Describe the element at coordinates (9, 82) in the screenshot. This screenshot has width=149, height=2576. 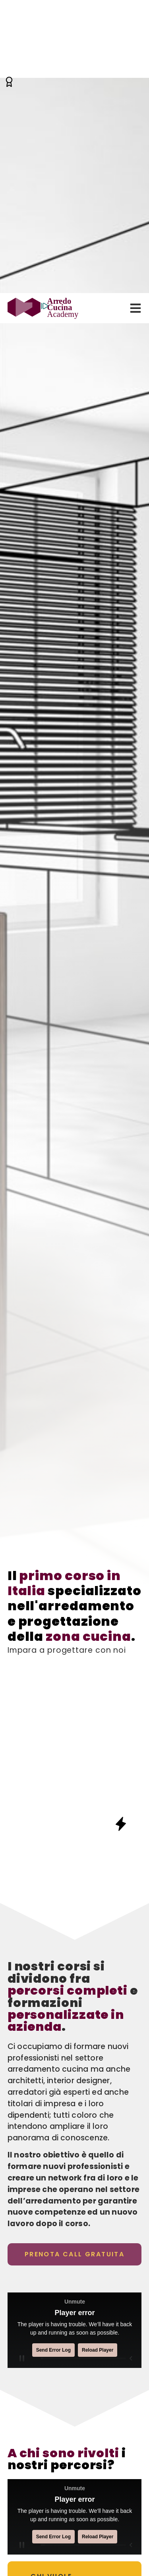
I see `view achievements or awards` at that location.